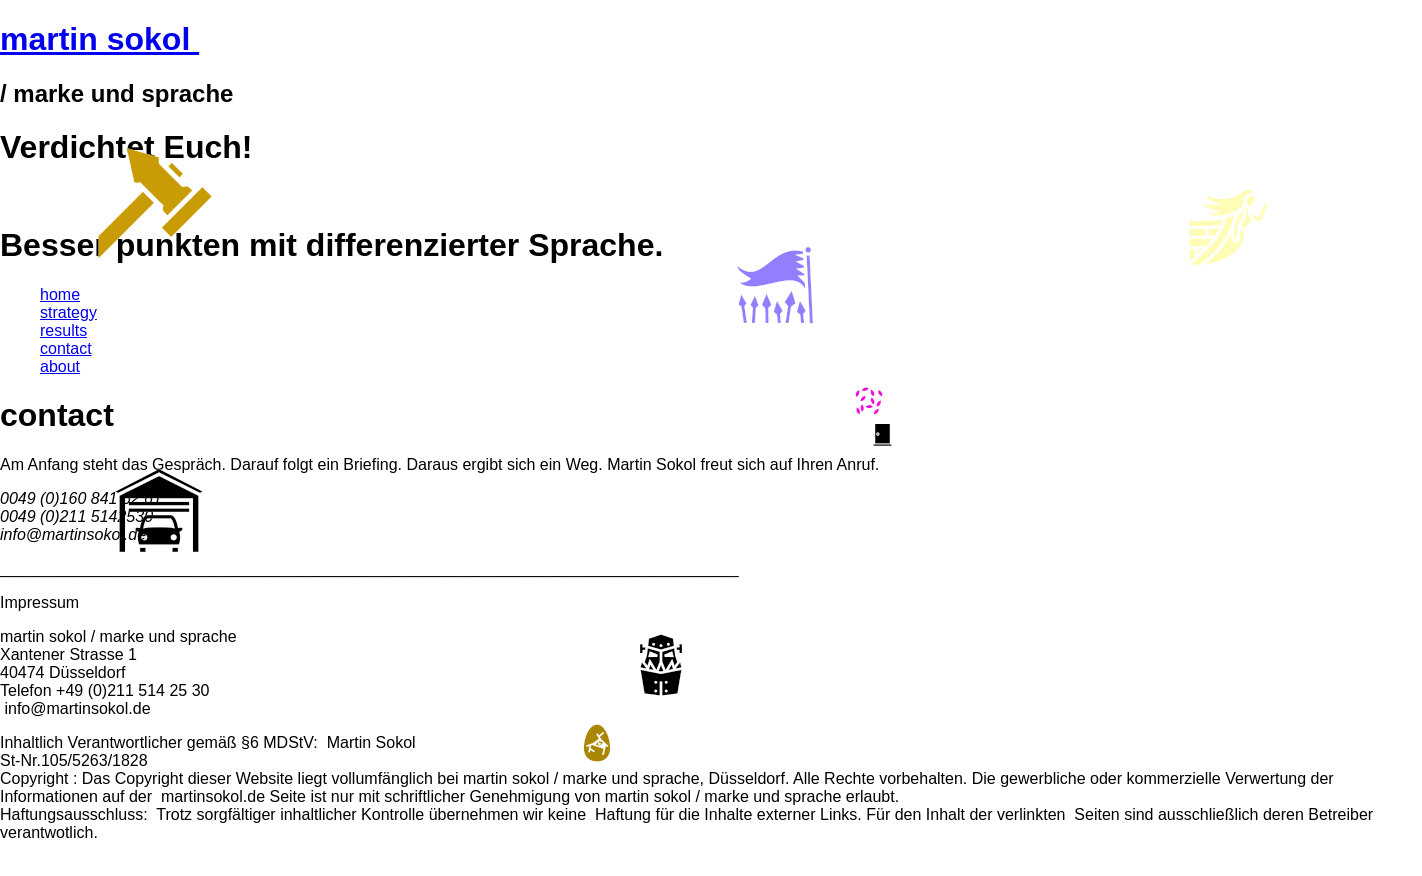 The height and width of the screenshot is (876, 1422). Describe the element at coordinates (775, 285) in the screenshot. I see `rally team members or summon allies` at that location.